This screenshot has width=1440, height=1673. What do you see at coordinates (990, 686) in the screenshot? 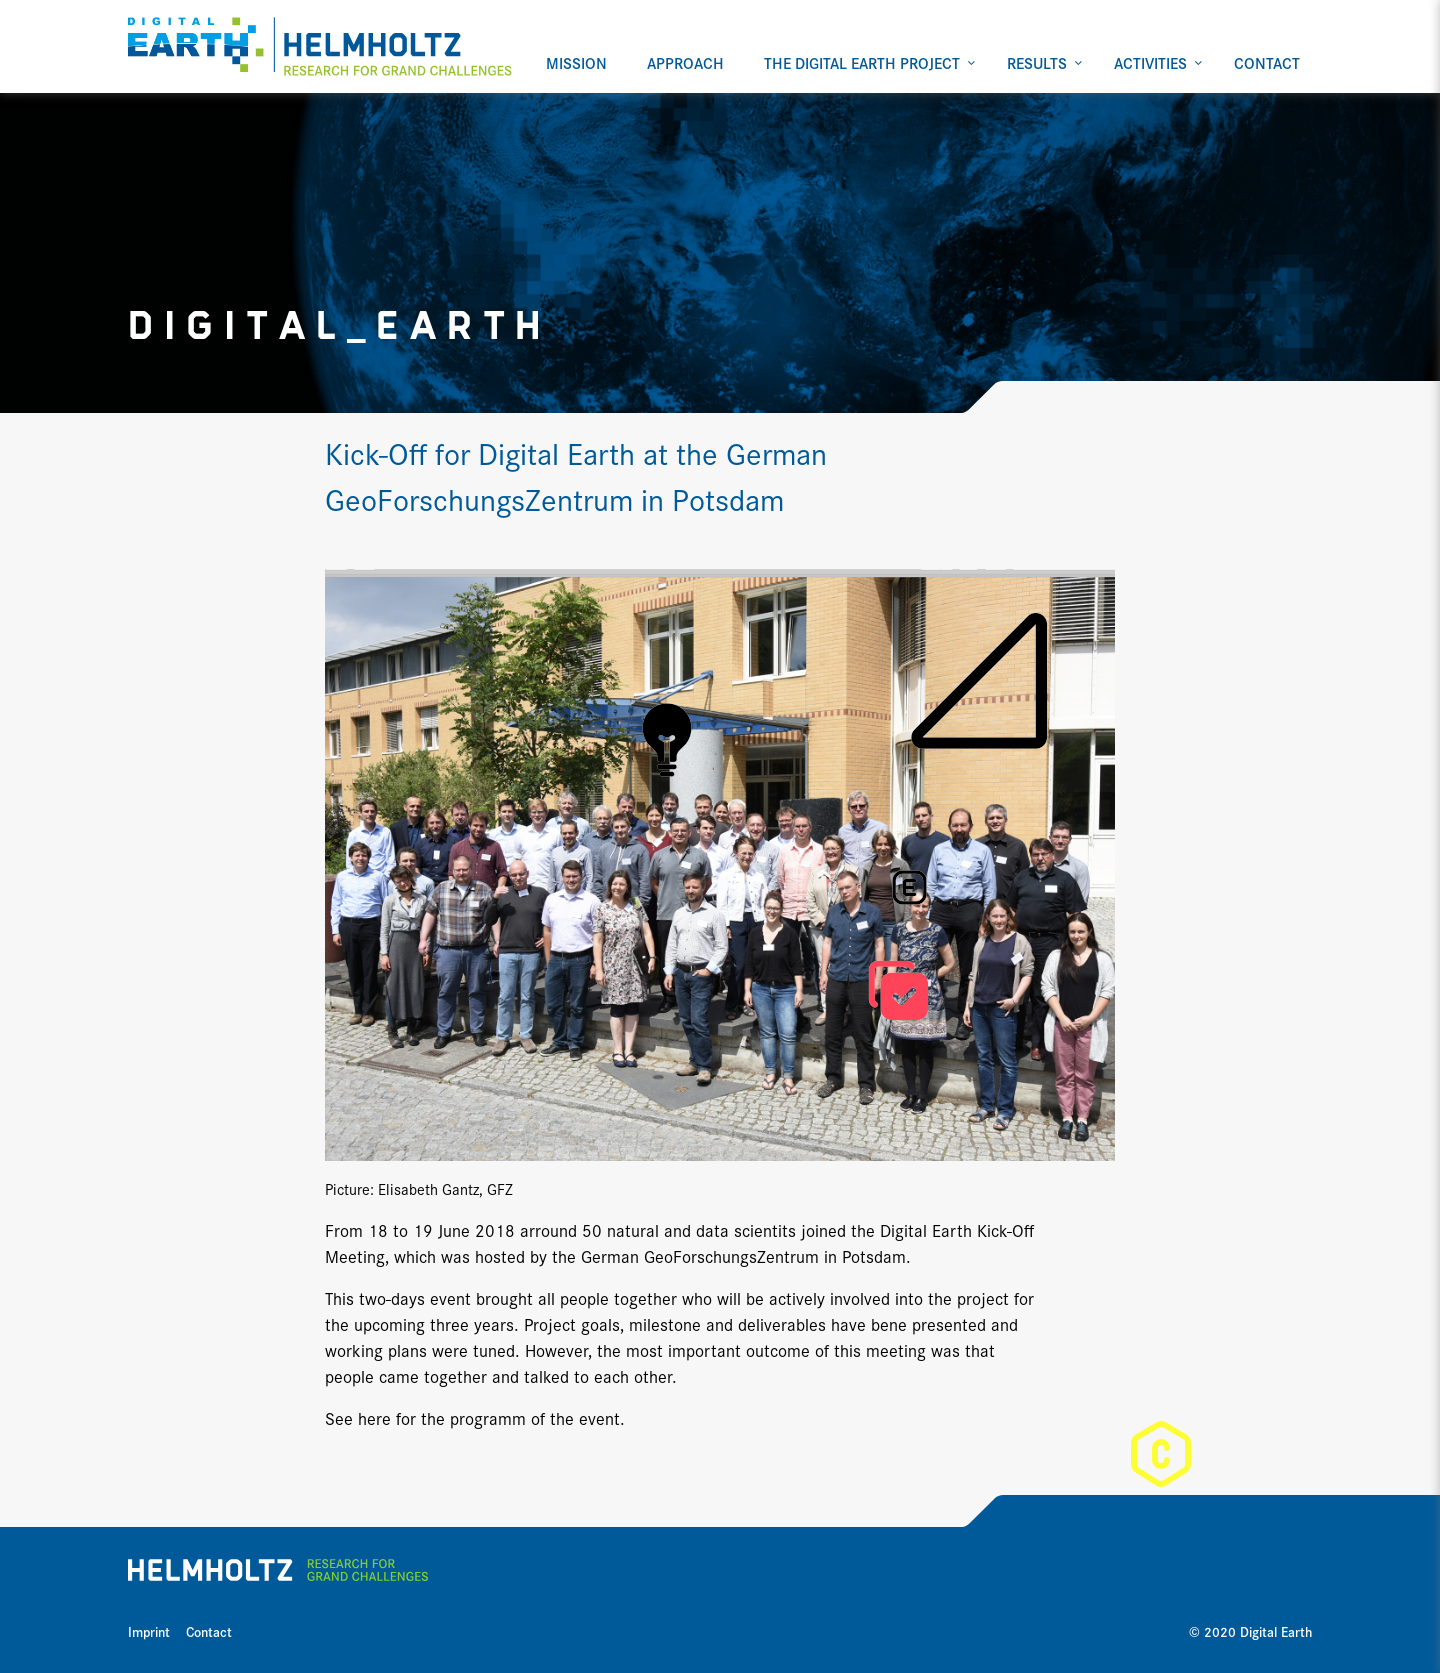
I see `indicates no cellular signal available` at bounding box center [990, 686].